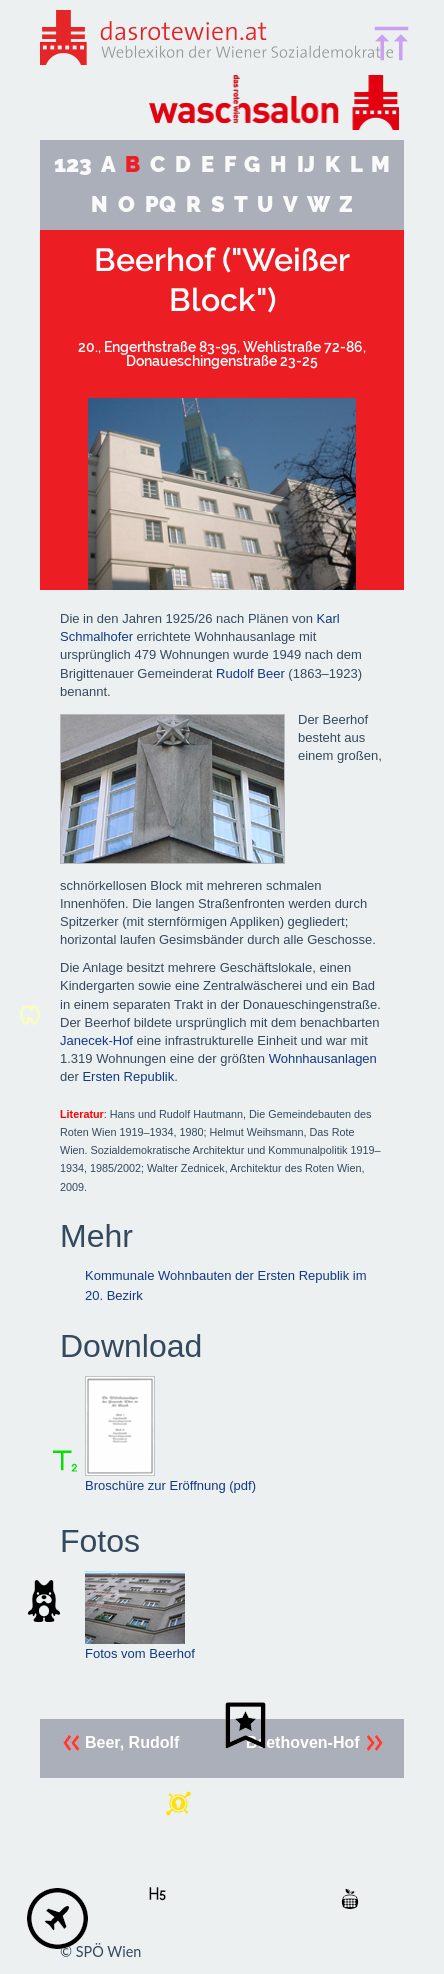  Describe the element at coordinates (350, 1899) in the screenshot. I see `nutritionix logo` at that location.